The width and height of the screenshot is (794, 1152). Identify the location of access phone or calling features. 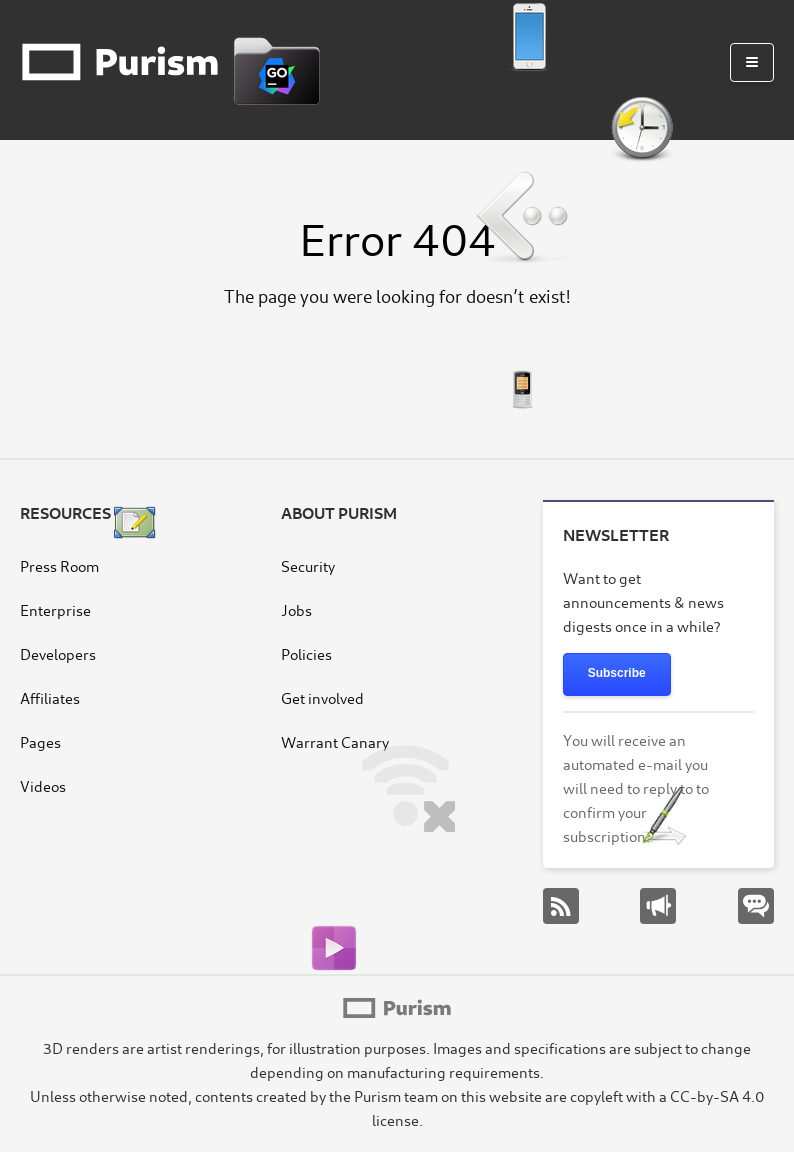
(523, 390).